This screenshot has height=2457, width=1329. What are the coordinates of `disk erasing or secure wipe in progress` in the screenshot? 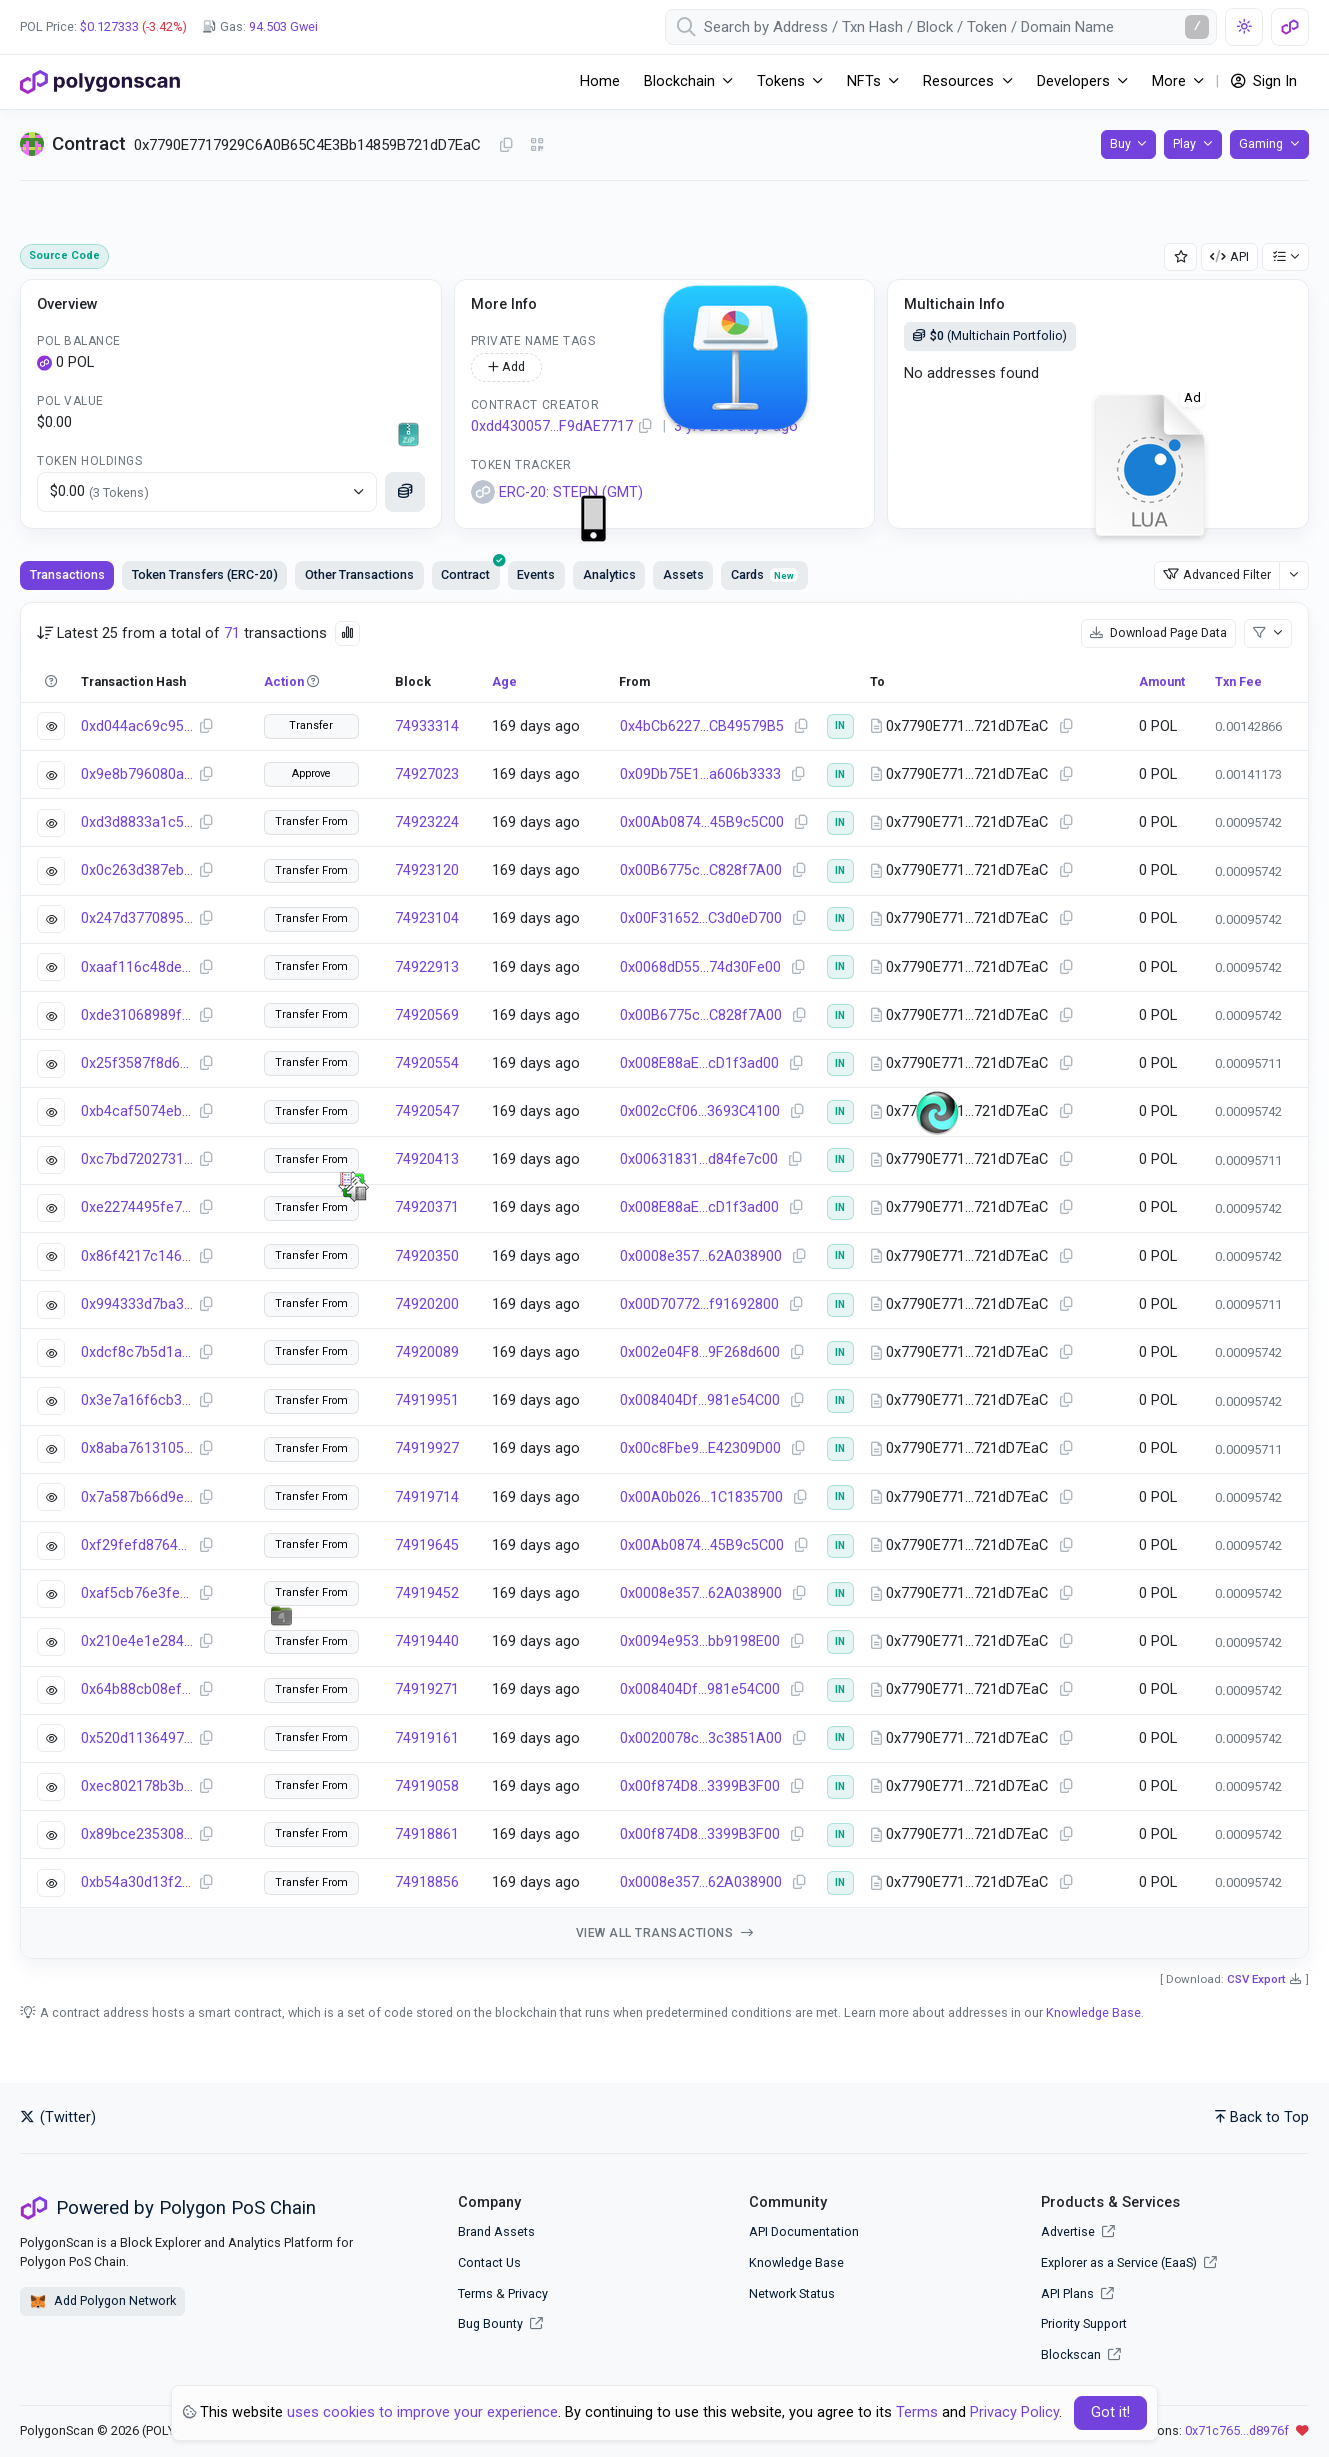 It's located at (937, 1112).